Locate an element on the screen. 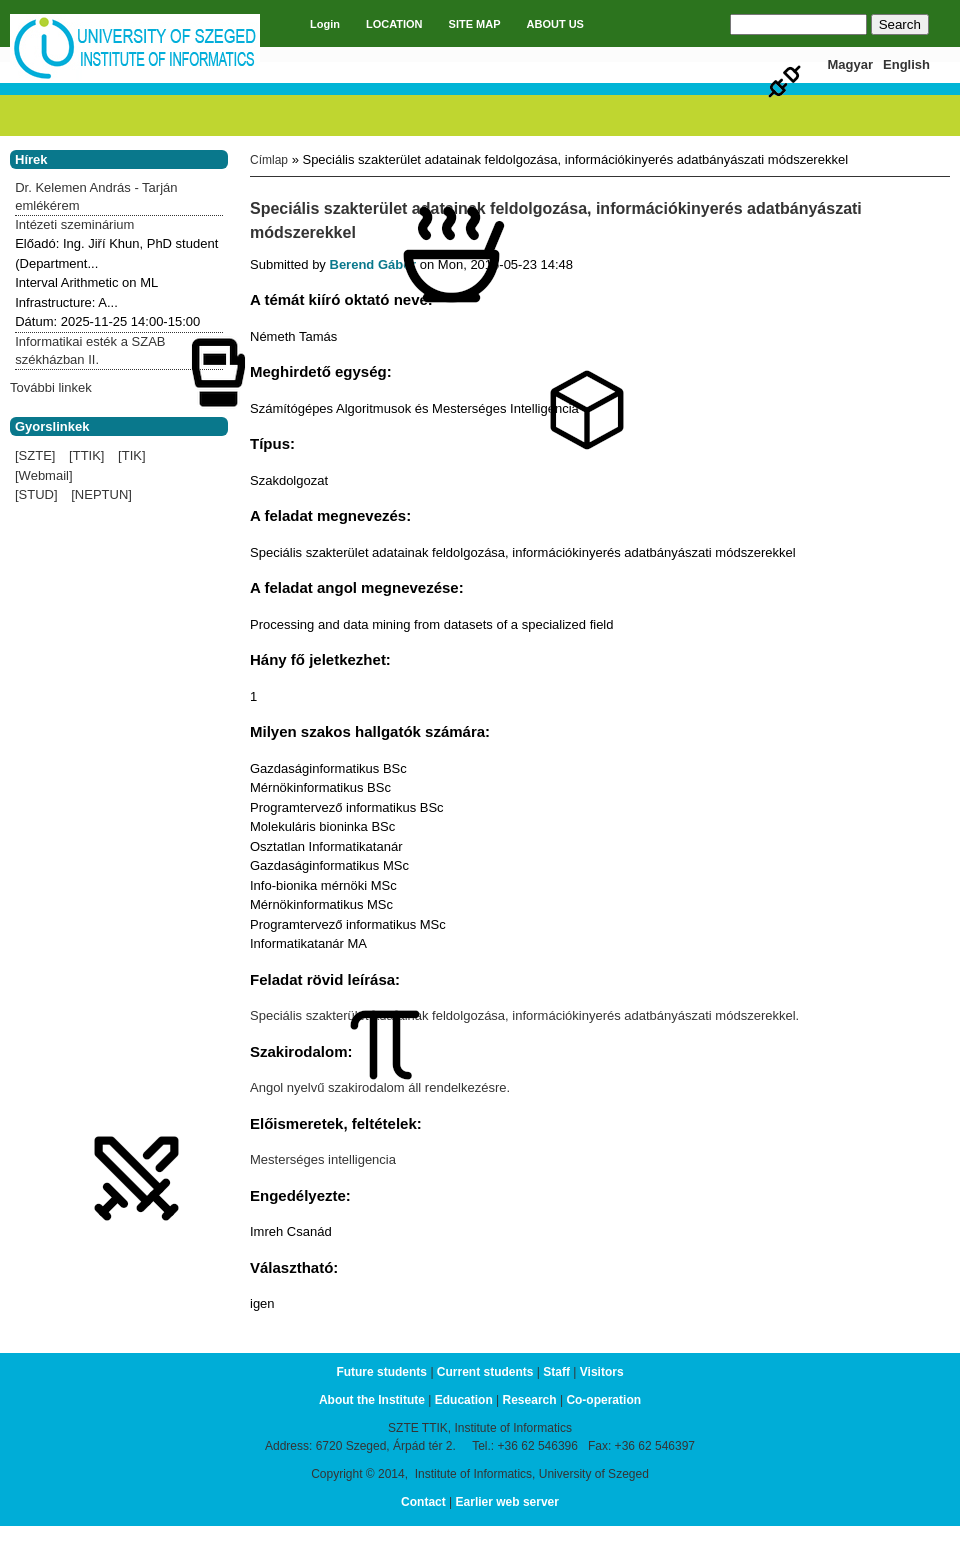 This screenshot has height=1541, width=960. view 3D model or object is located at coordinates (587, 410).